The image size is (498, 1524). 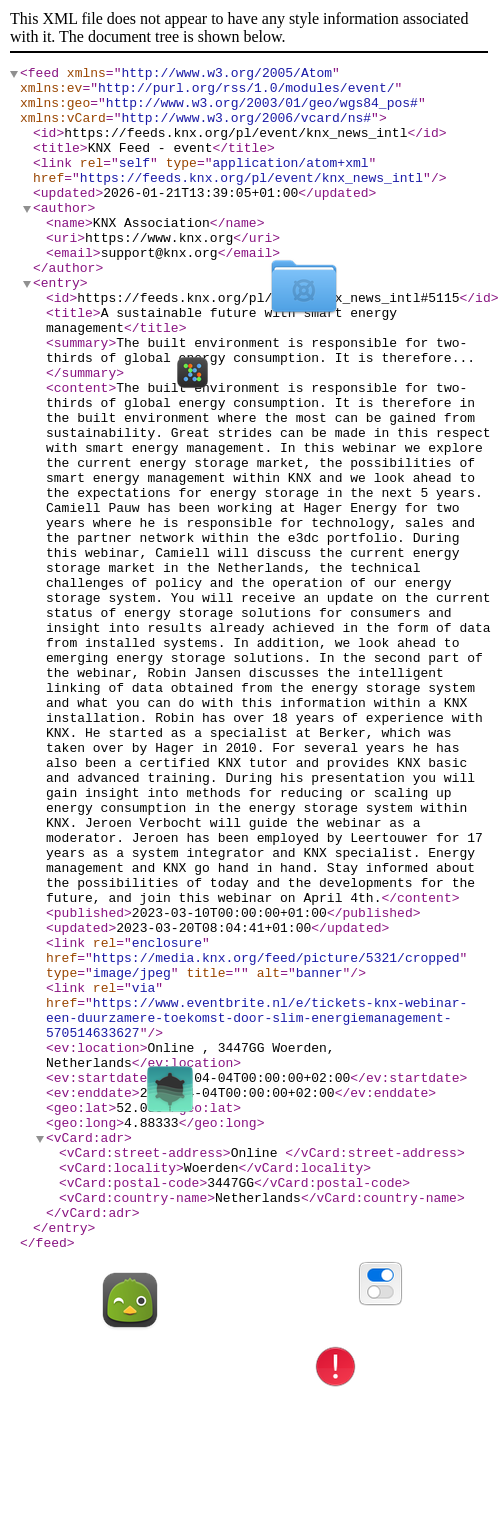 I want to click on open choqok microblogging client, so click(x=130, y=1300).